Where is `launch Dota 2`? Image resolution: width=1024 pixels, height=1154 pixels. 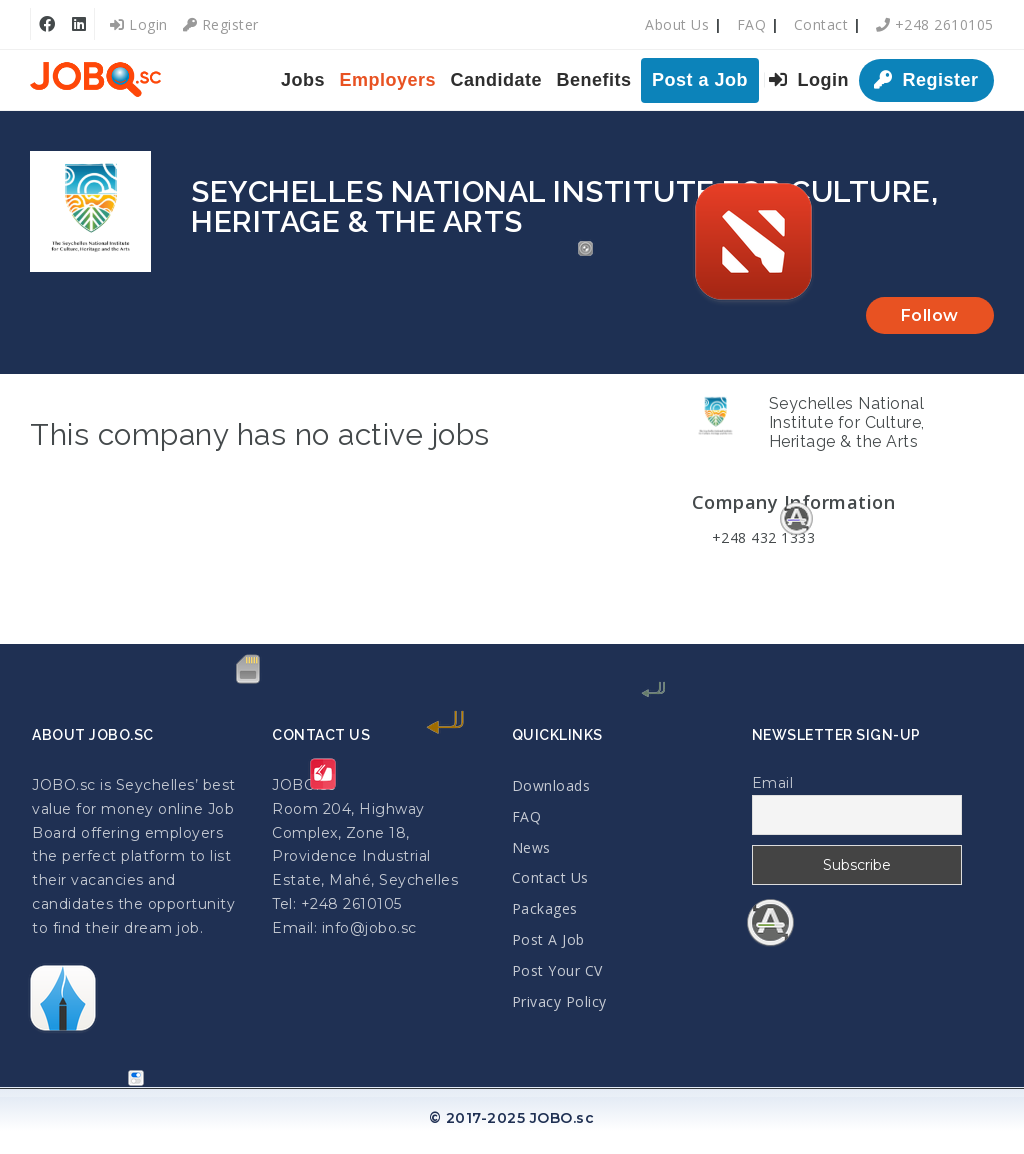 launch Dota 2 is located at coordinates (753, 241).